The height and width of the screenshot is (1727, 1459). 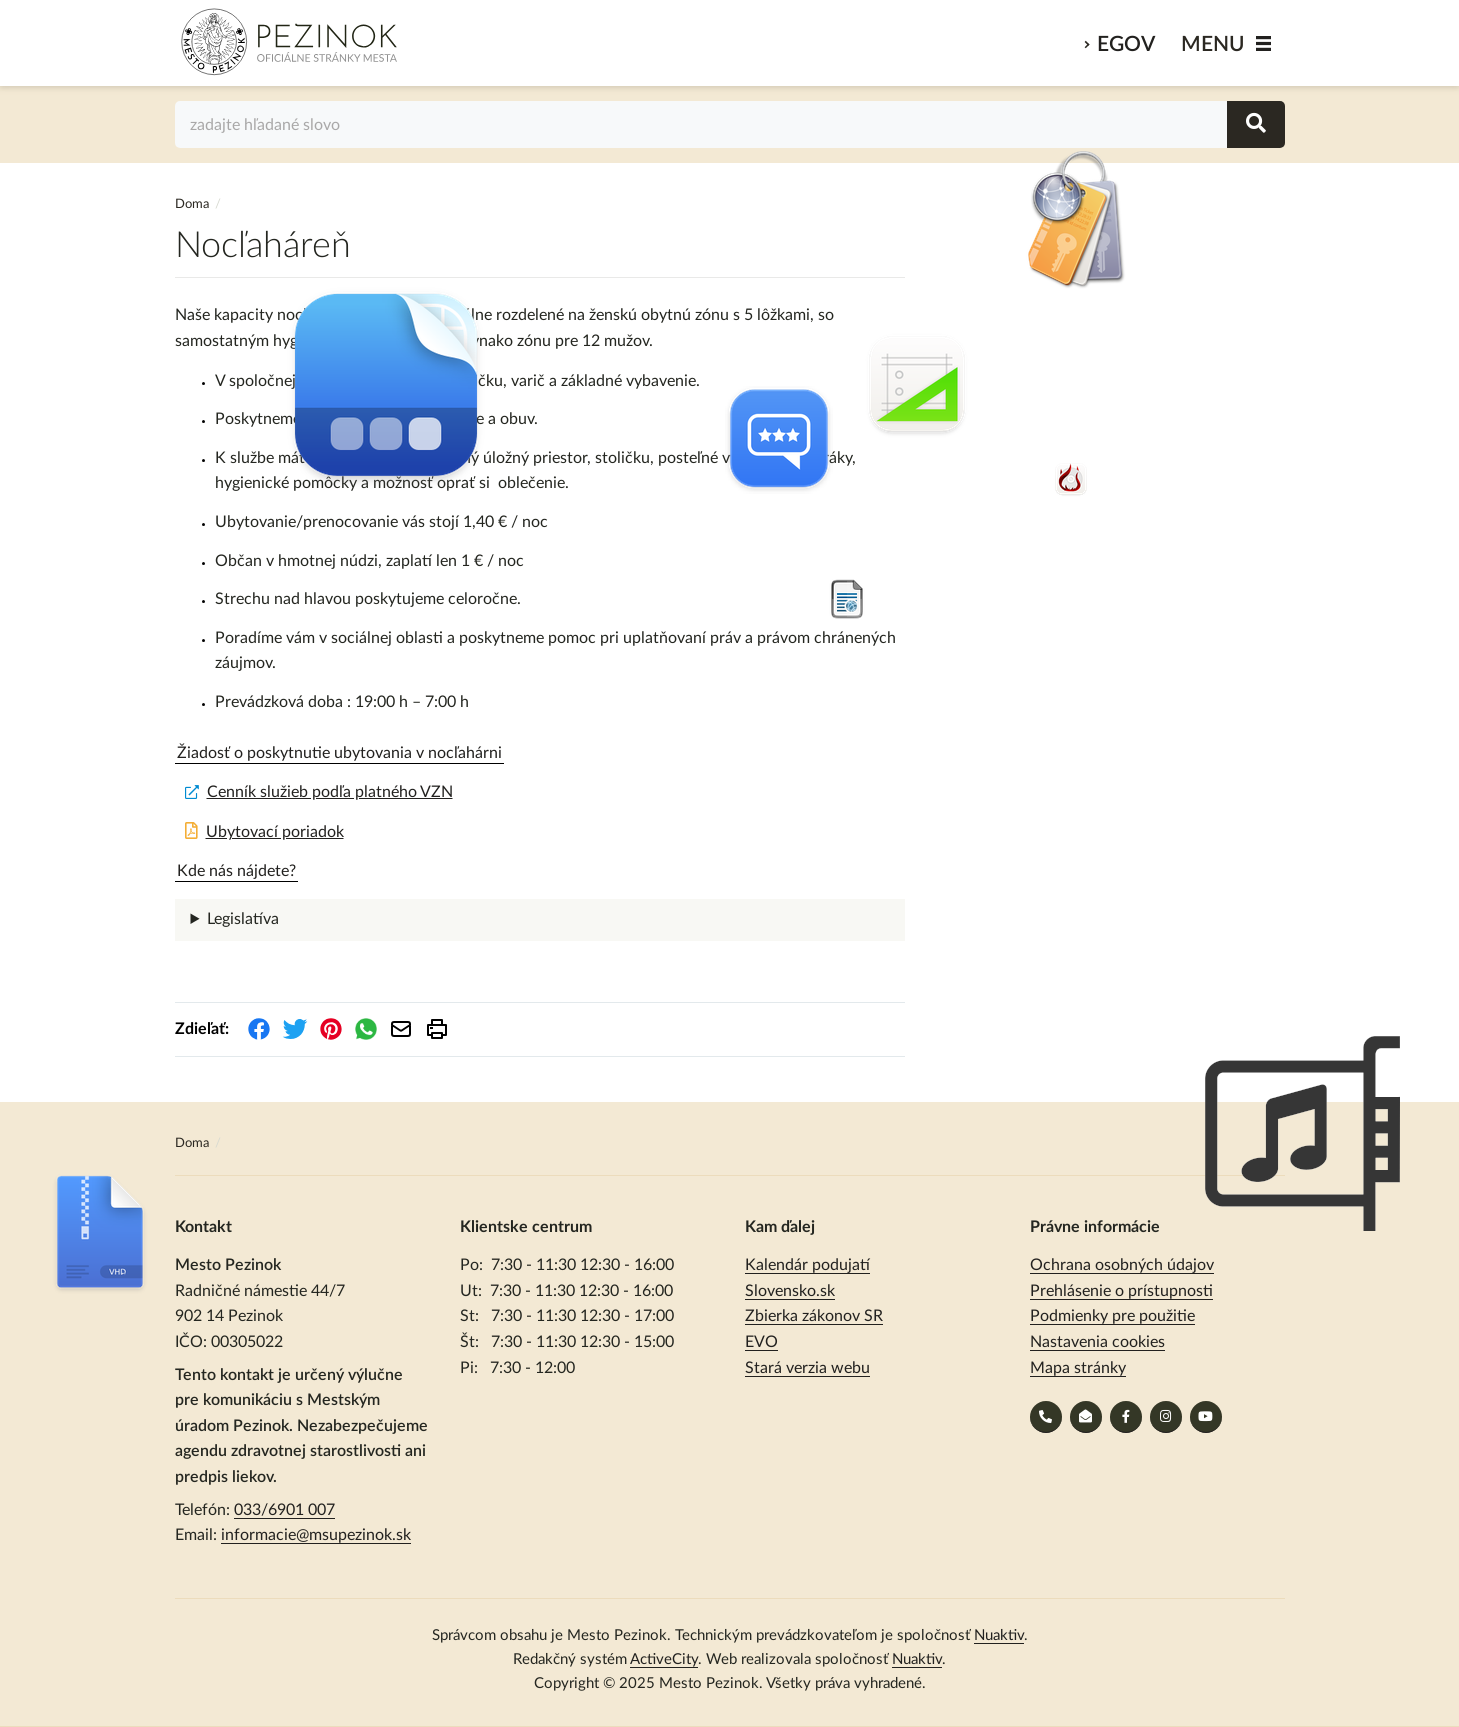 What do you see at coordinates (1302, 1133) in the screenshot?
I see `access sound card or audio device settings` at bounding box center [1302, 1133].